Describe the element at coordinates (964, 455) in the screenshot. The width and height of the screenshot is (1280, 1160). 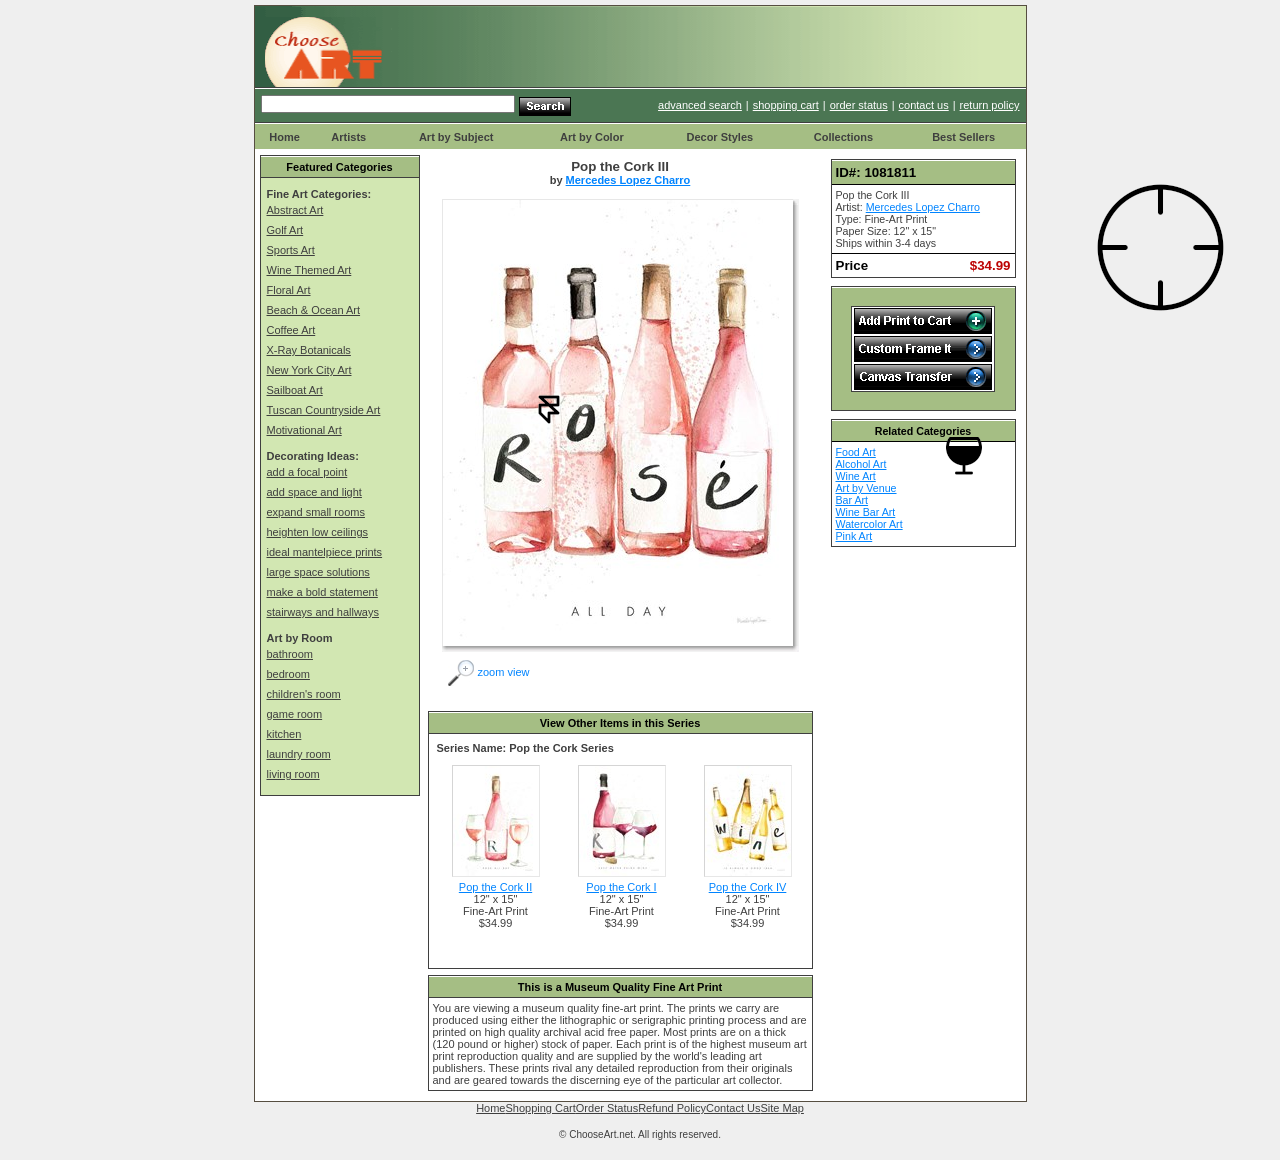
I see `browse wine or spirits menu` at that location.